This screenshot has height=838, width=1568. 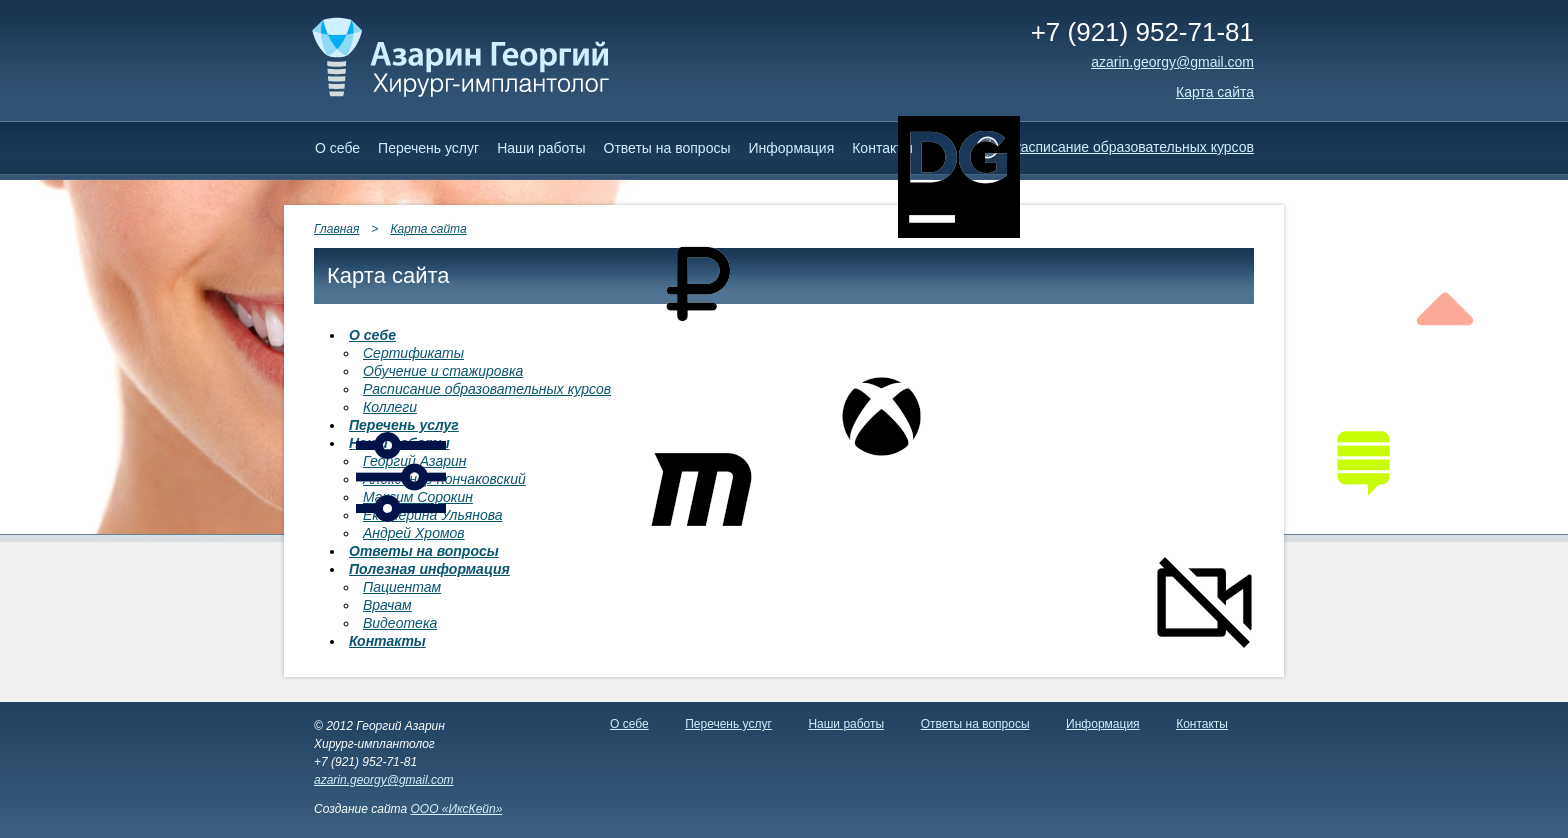 What do you see at coordinates (701, 284) in the screenshot?
I see `indicates Russian ruble currency` at bounding box center [701, 284].